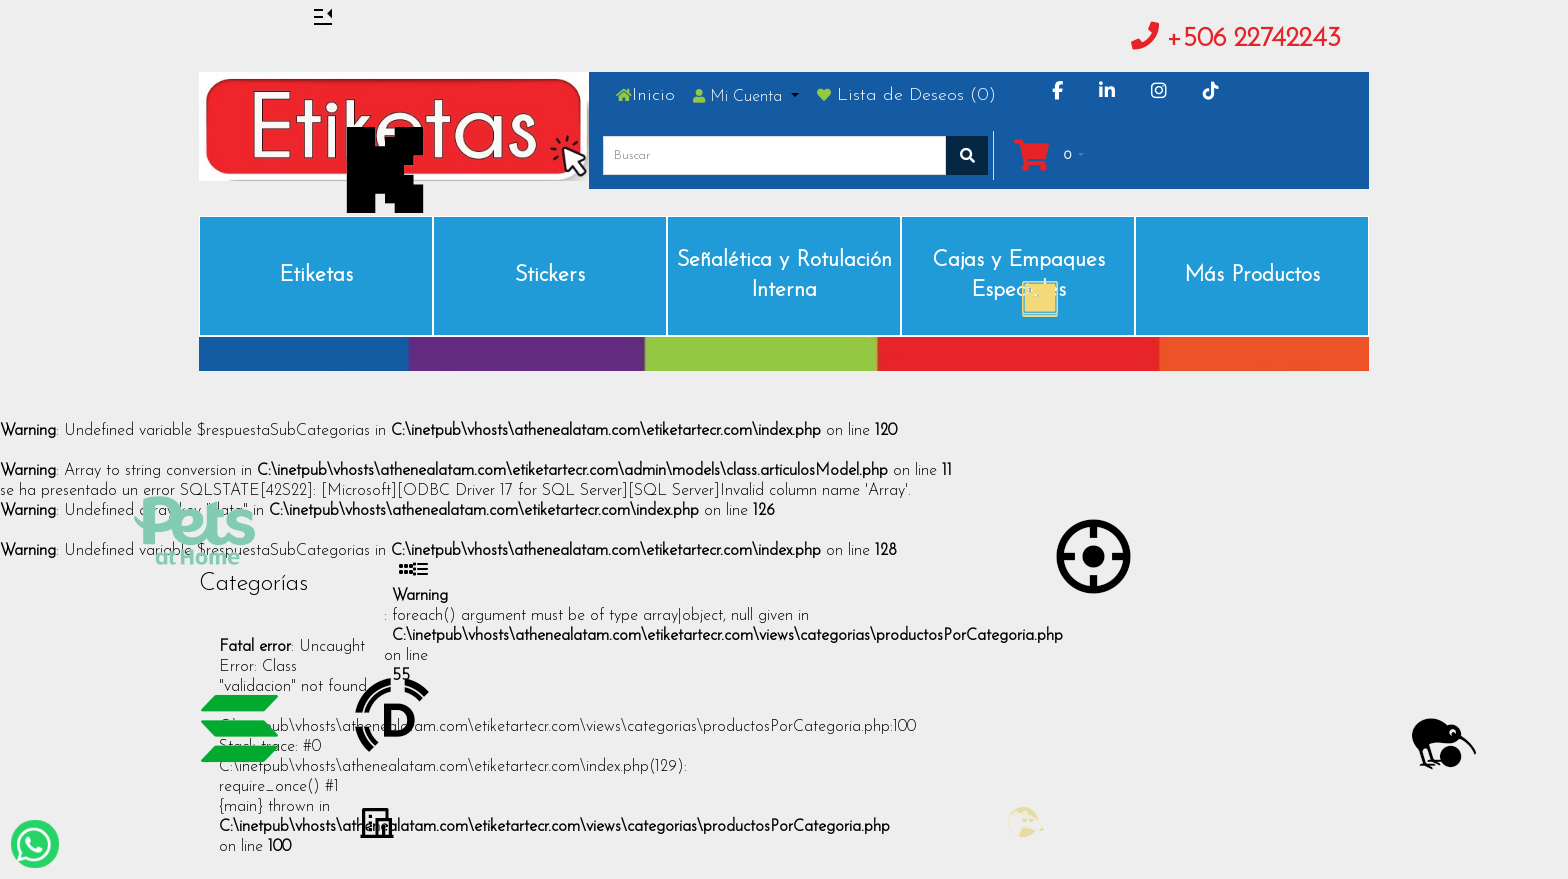  Describe the element at coordinates (194, 530) in the screenshot. I see `visit the Pets at Home website or app` at that location.